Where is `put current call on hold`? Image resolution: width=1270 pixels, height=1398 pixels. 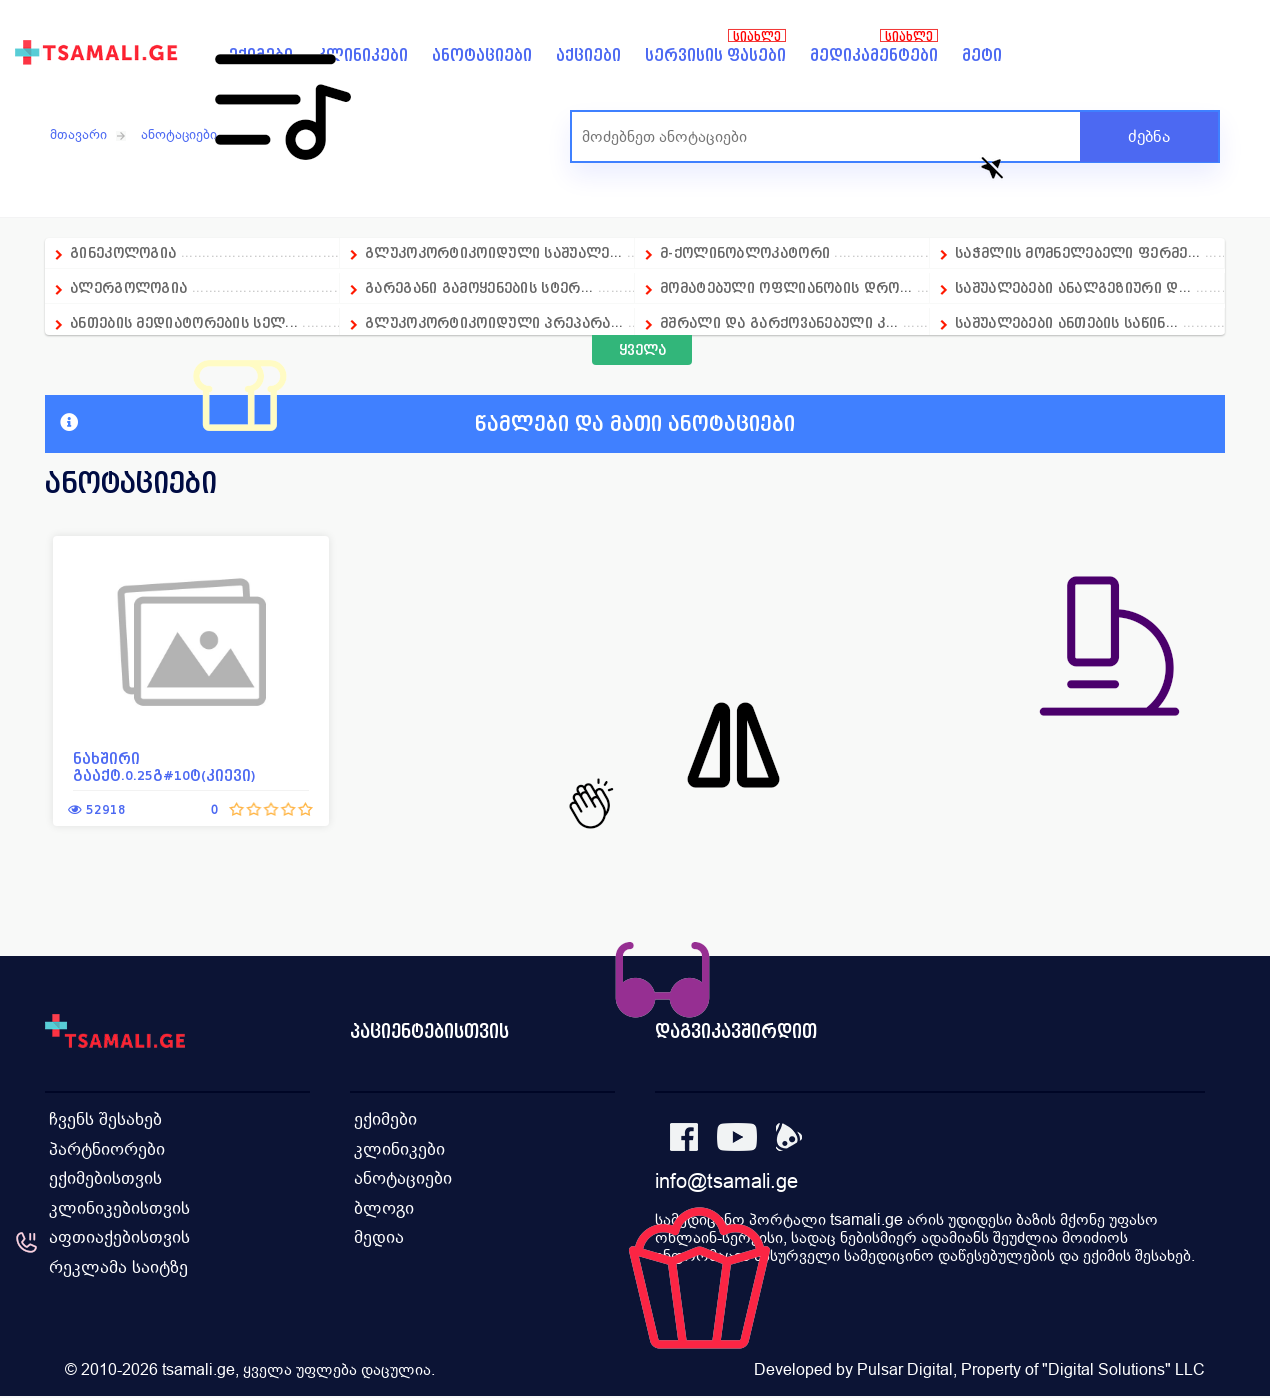 put current call on hold is located at coordinates (27, 1242).